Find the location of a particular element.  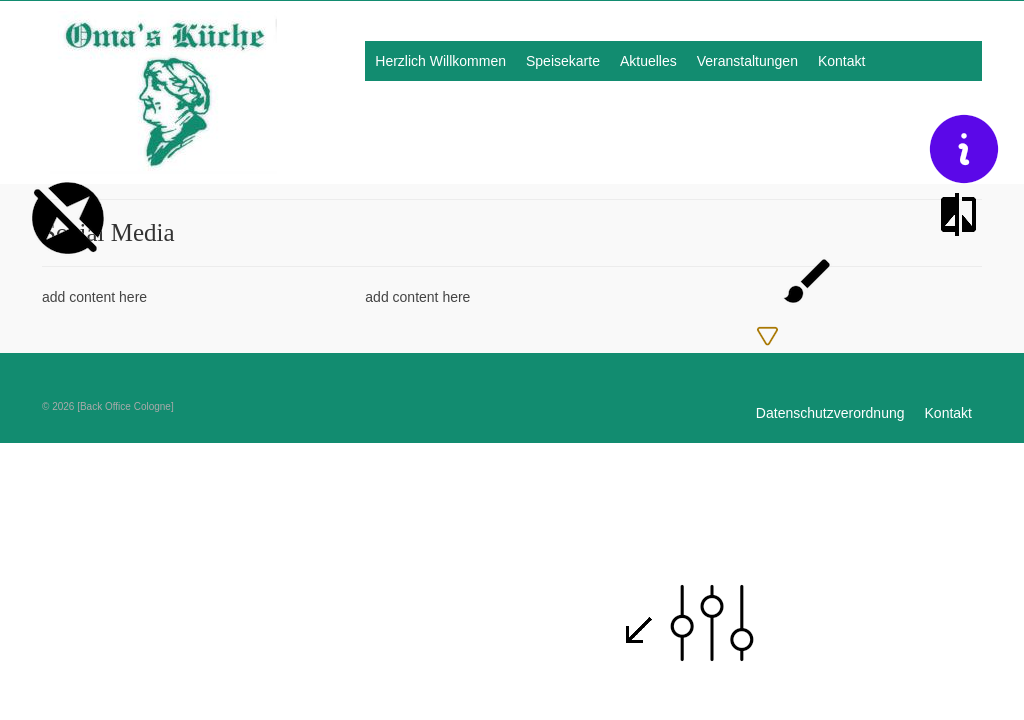

navigate to the southwest direction is located at coordinates (638, 631).